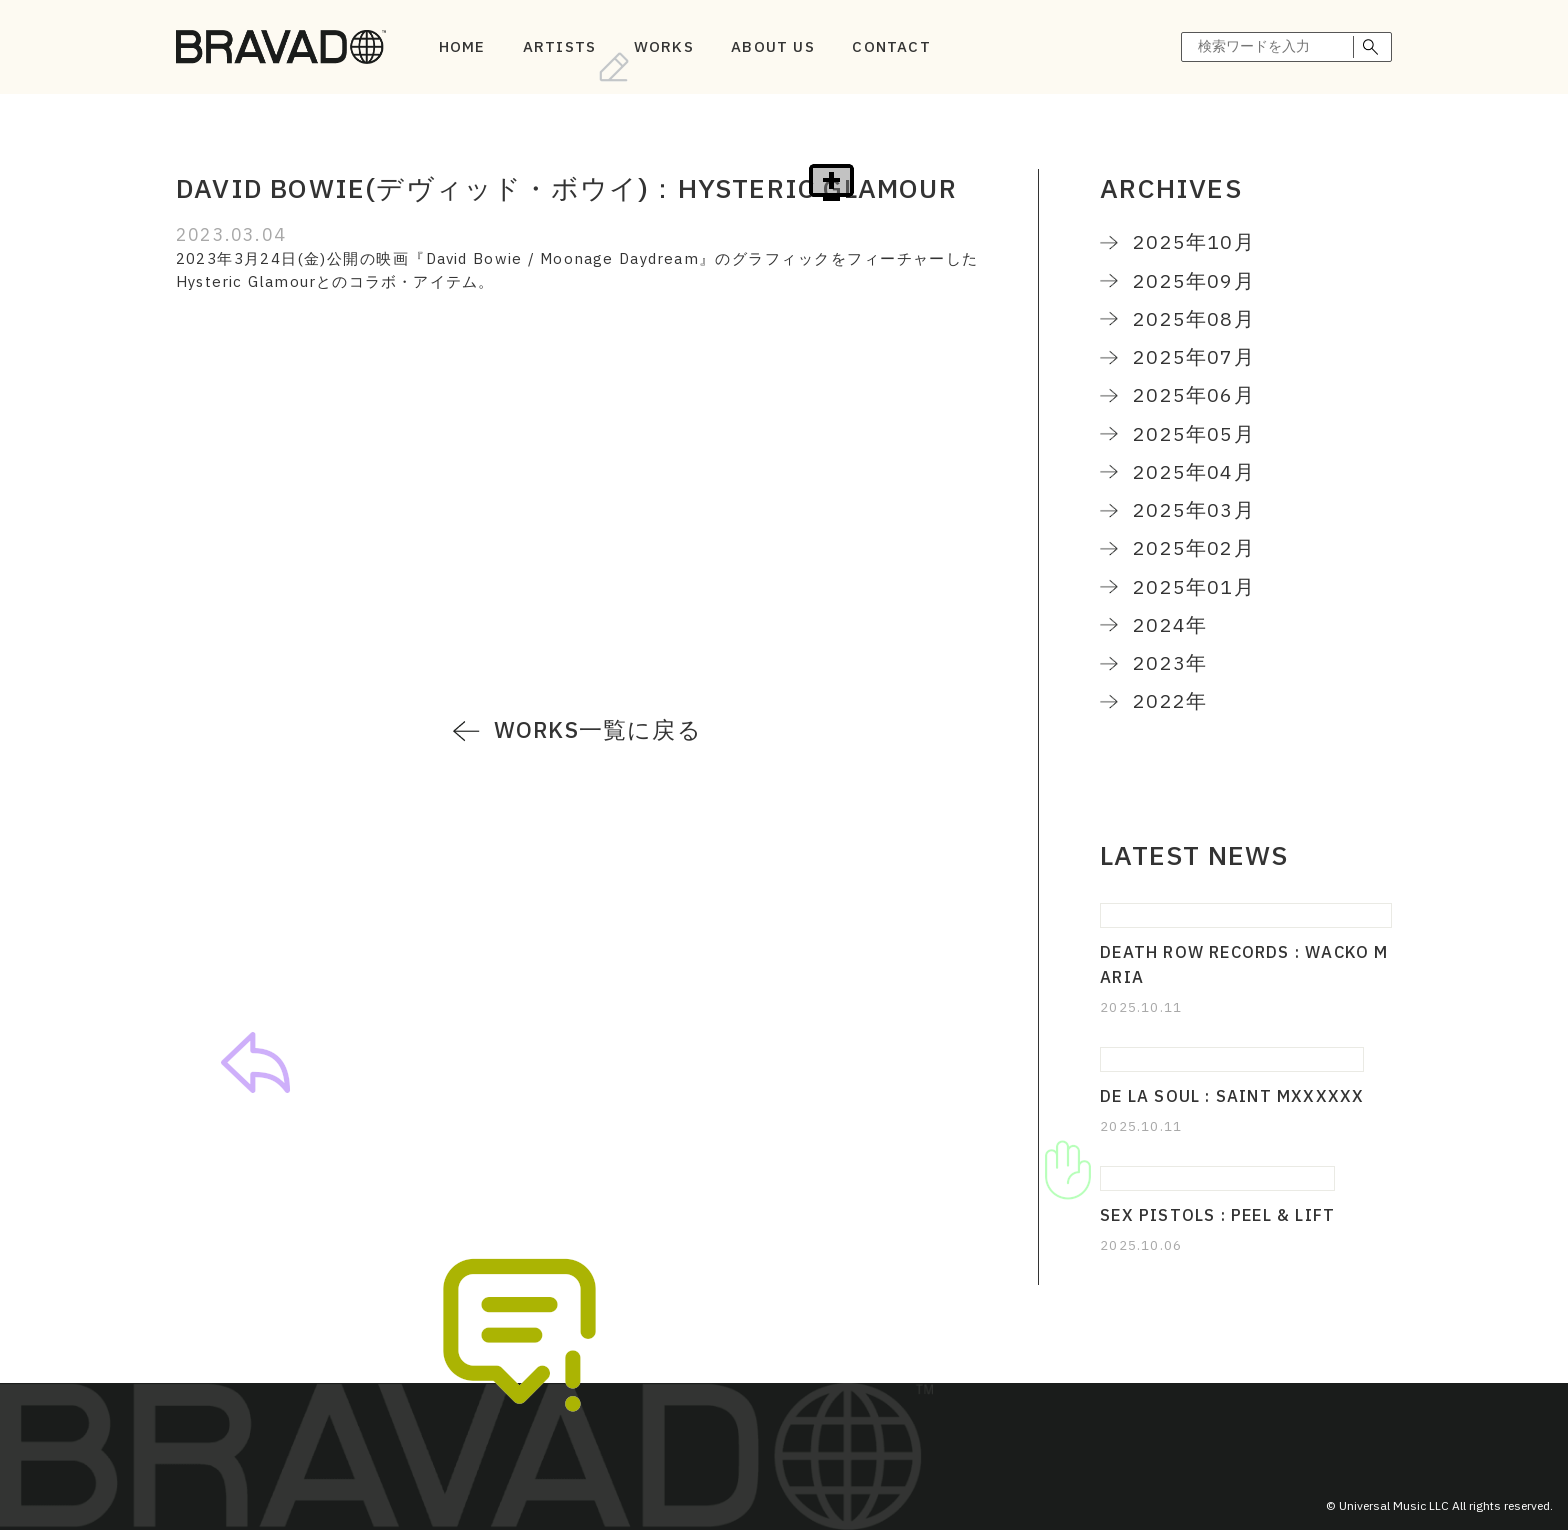 The image size is (1568, 1530). Describe the element at coordinates (613, 67) in the screenshot. I see `edit text or content` at that location.